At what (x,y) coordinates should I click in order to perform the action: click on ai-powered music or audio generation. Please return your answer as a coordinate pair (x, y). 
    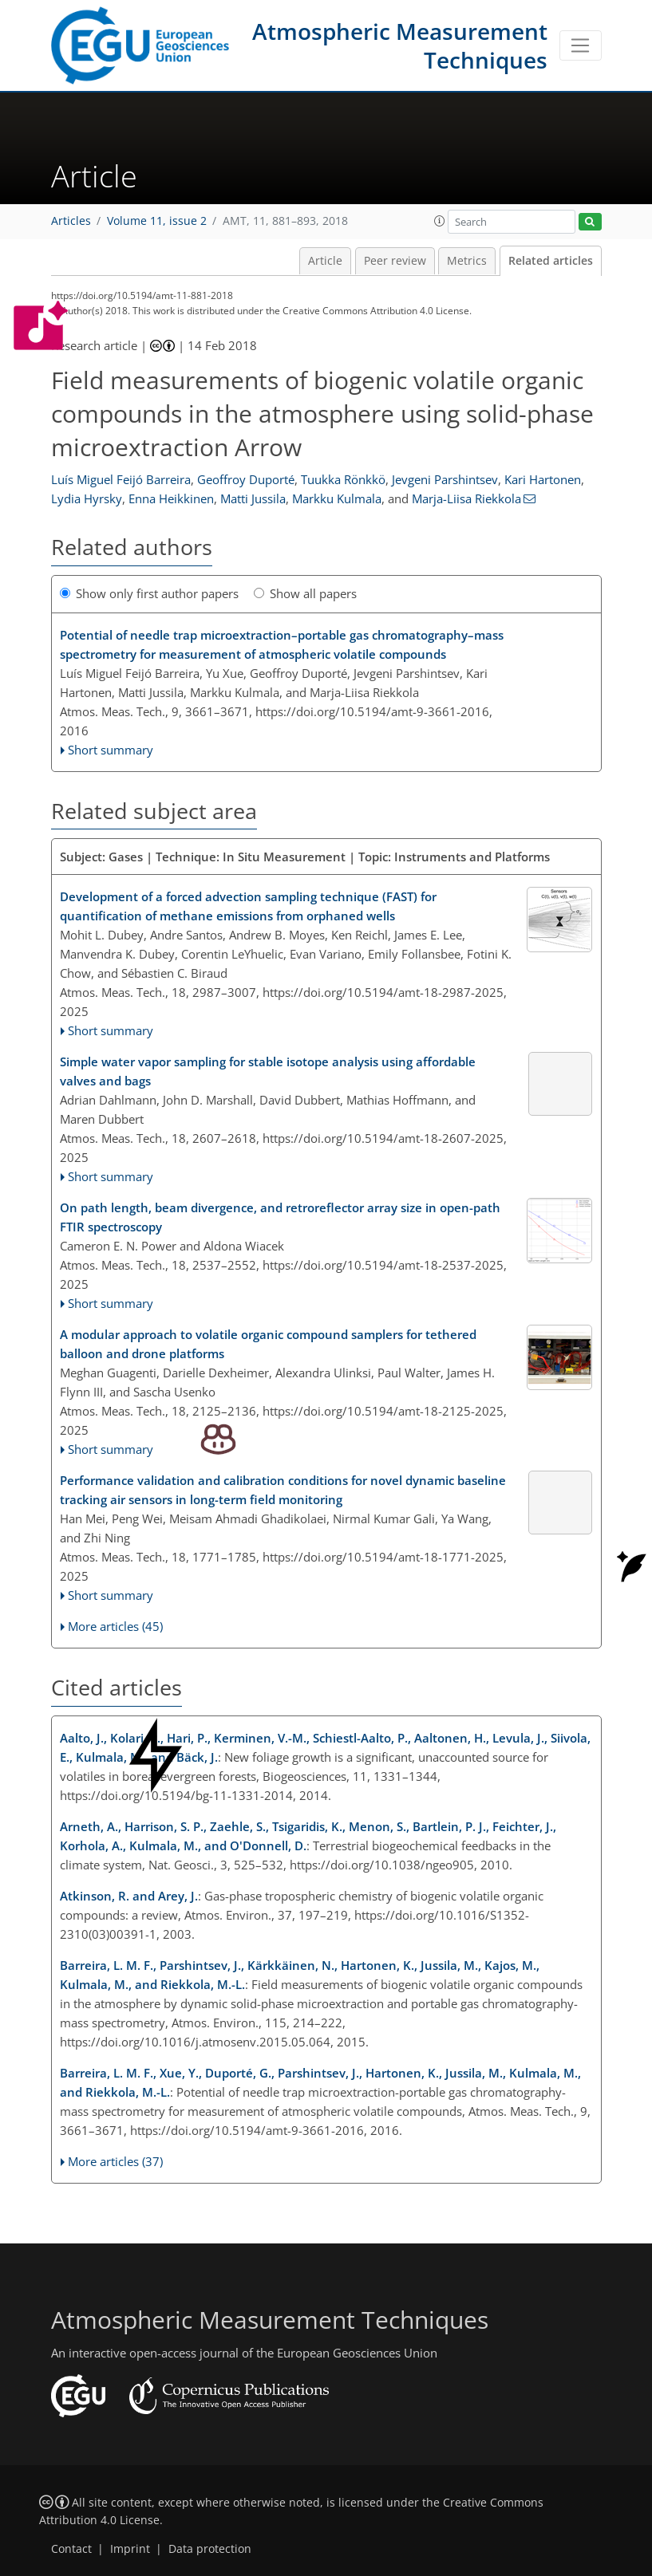
    Looking at the image, I should click on (38, 328).